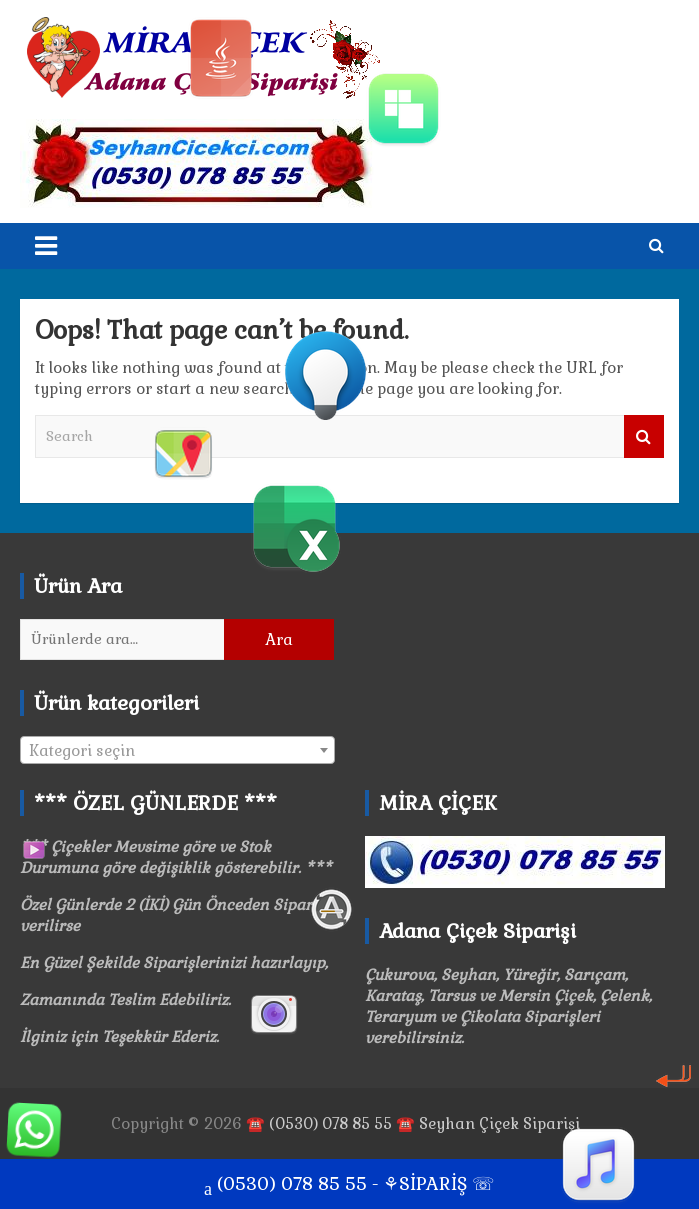 This screenshot has height=1209, width=699. Describe the element at coordinates (221, 58) in the screenshot. I see `java archive file (.jar) type indicator` at that location.